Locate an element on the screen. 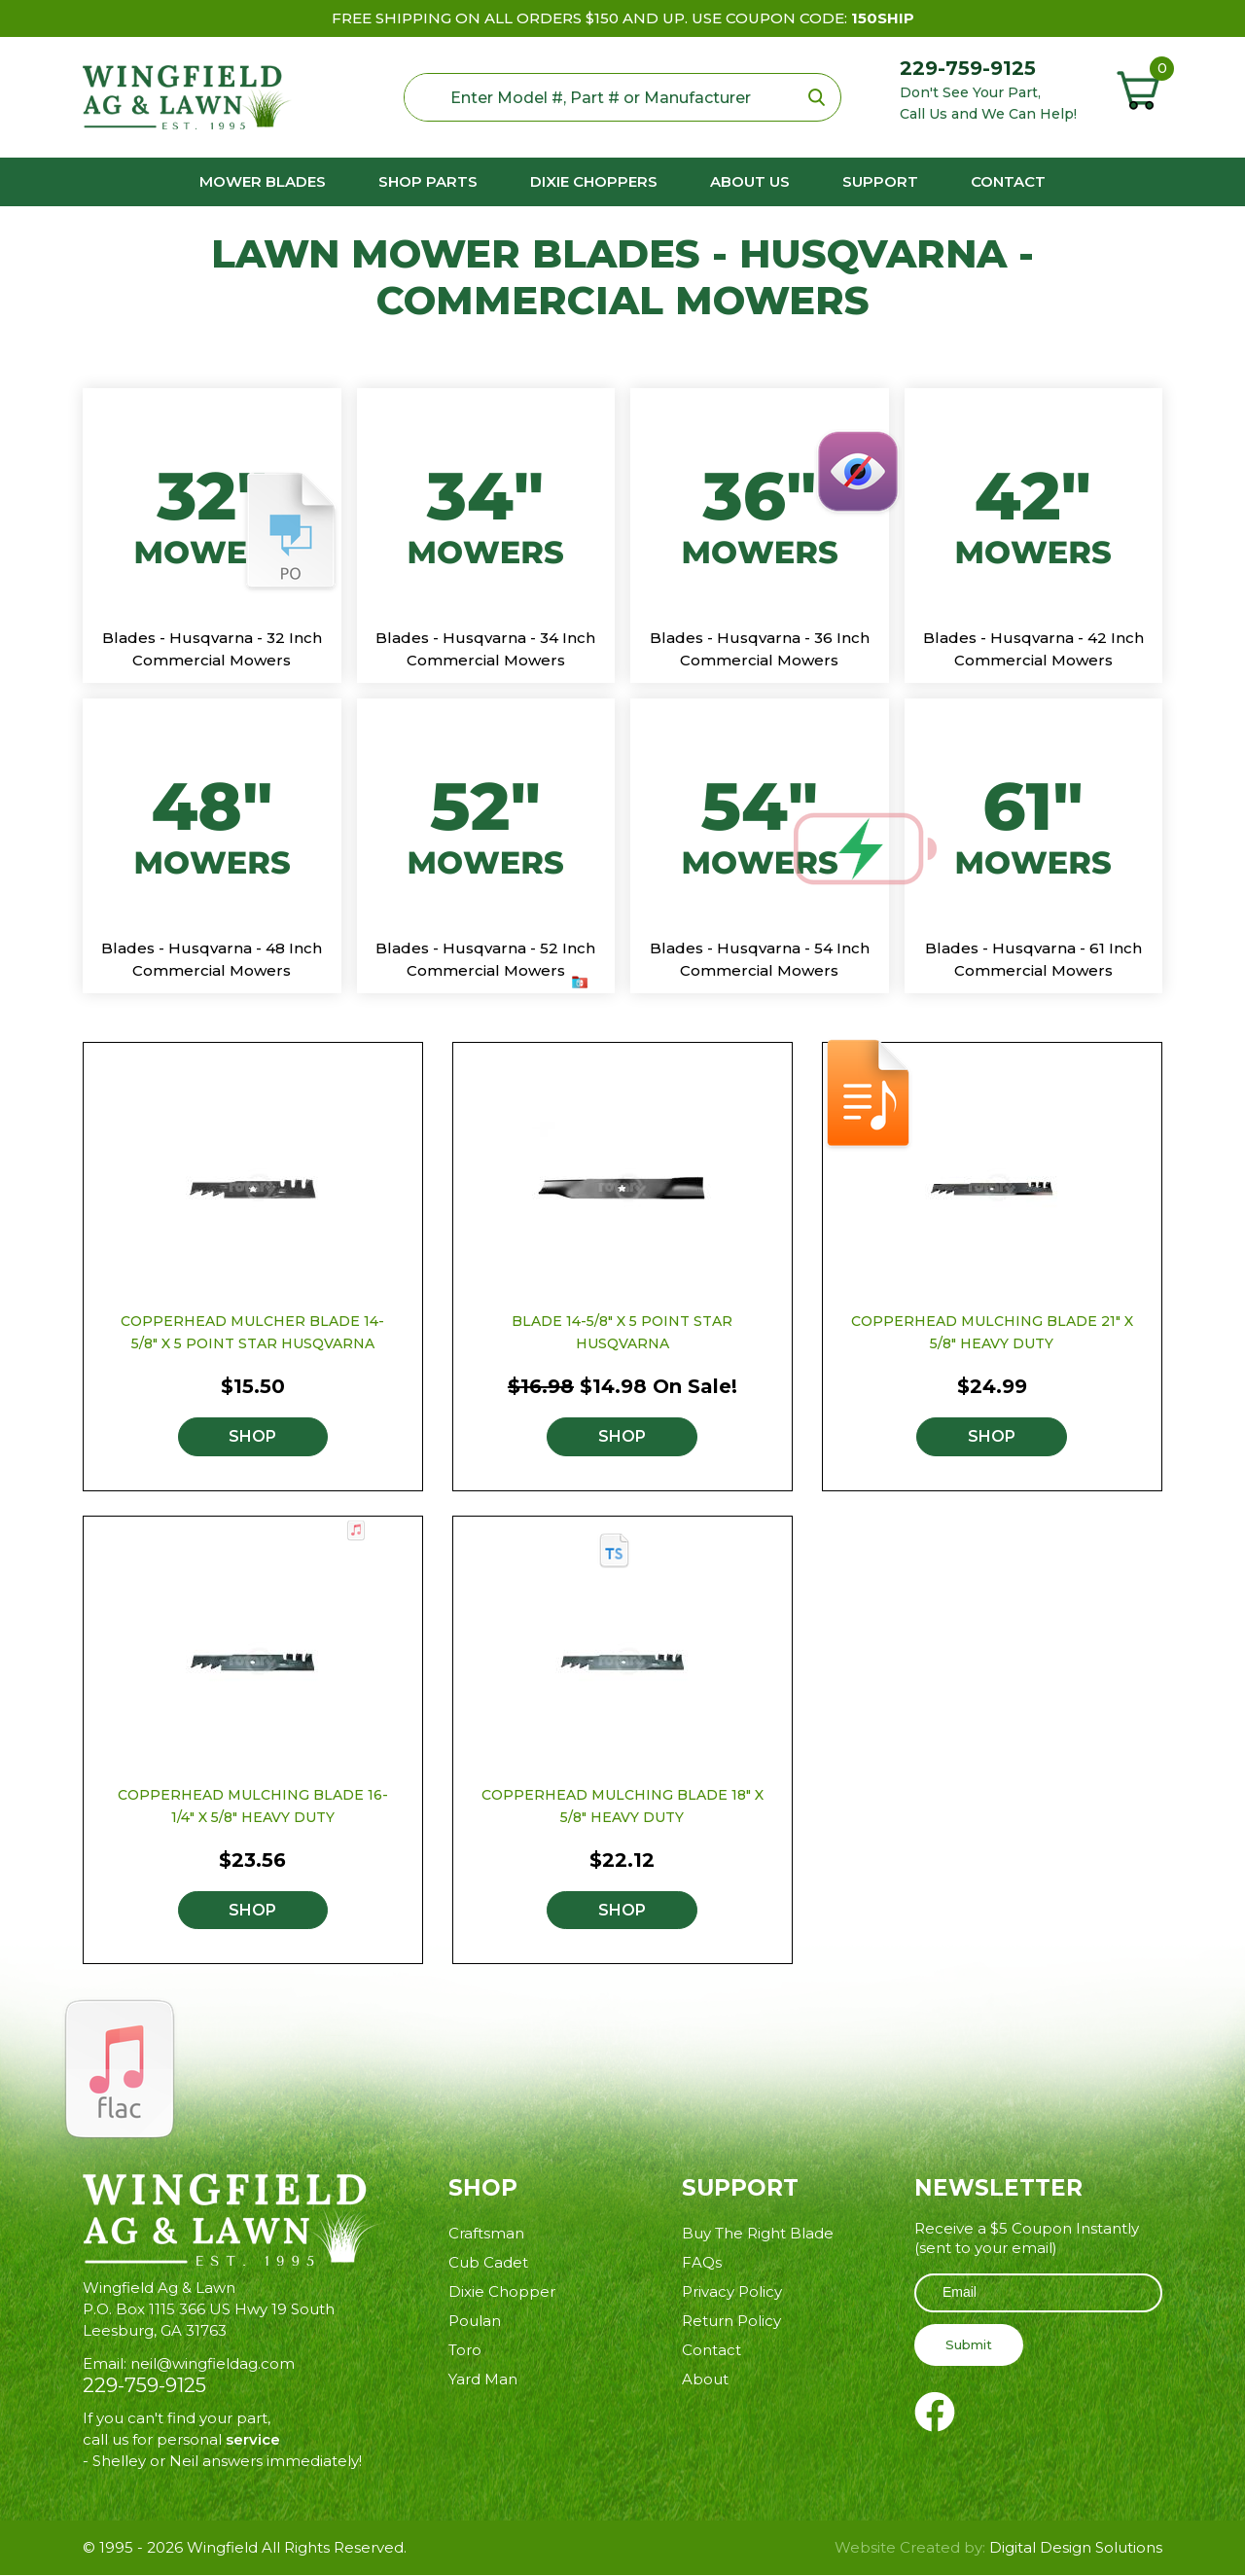 This screenshot has width=1245, height=2576. a typescript source code file is located at coordinates (614, 1550).